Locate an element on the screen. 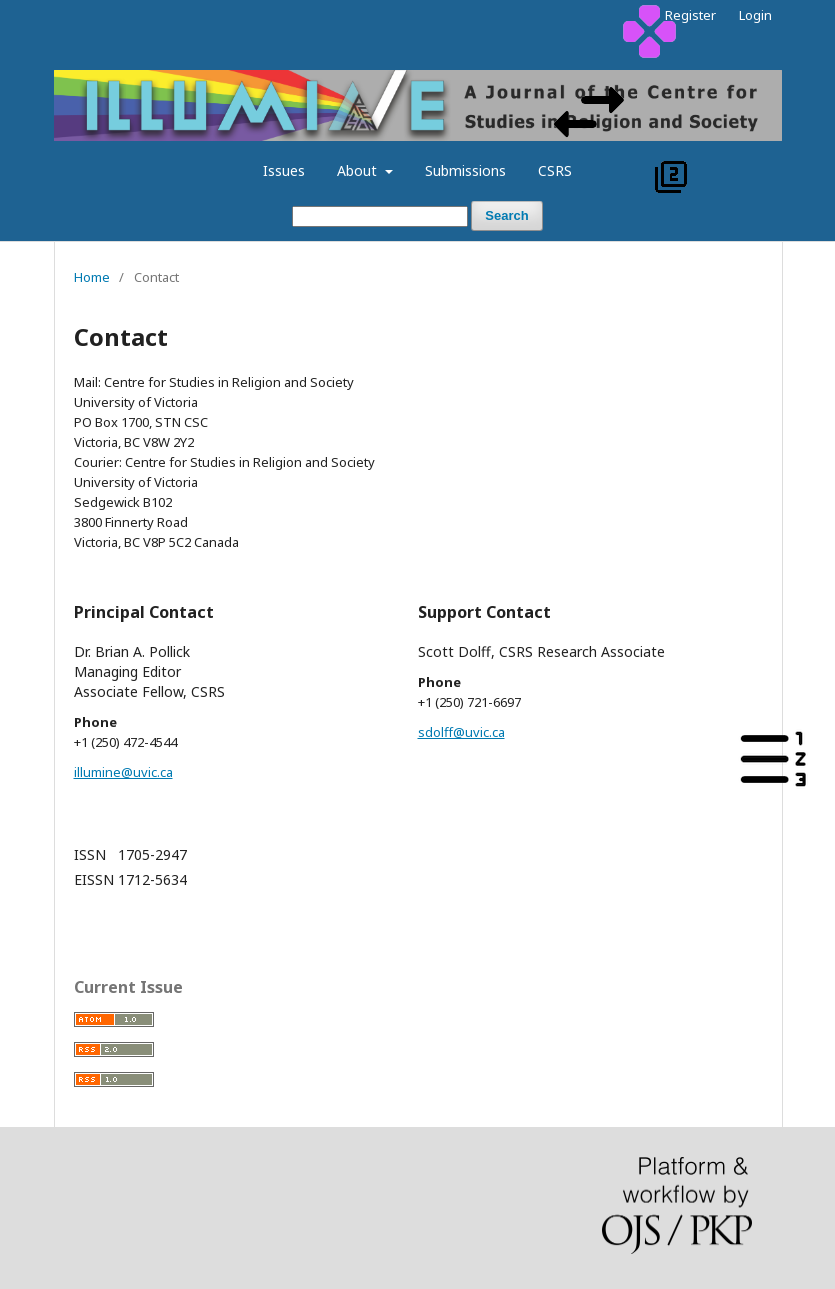 The width and height of the screenshot is (835, 1289). switch to right-to-left numbered list format is located at coordinates (775, 759).